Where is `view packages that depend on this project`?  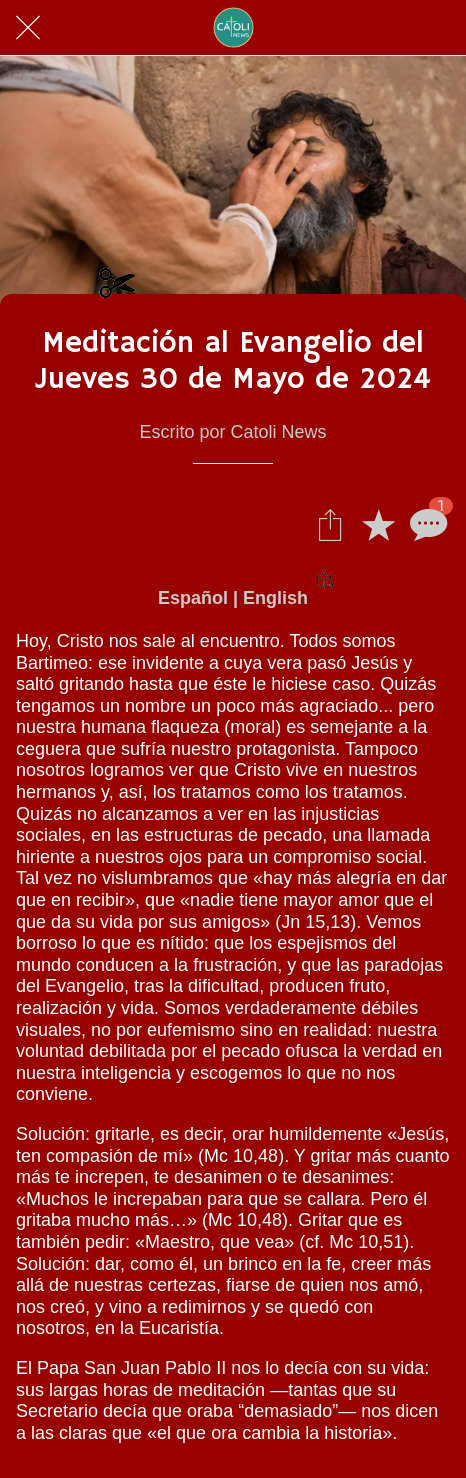
view packages that depend on this project is located at coordinates (325, 580).